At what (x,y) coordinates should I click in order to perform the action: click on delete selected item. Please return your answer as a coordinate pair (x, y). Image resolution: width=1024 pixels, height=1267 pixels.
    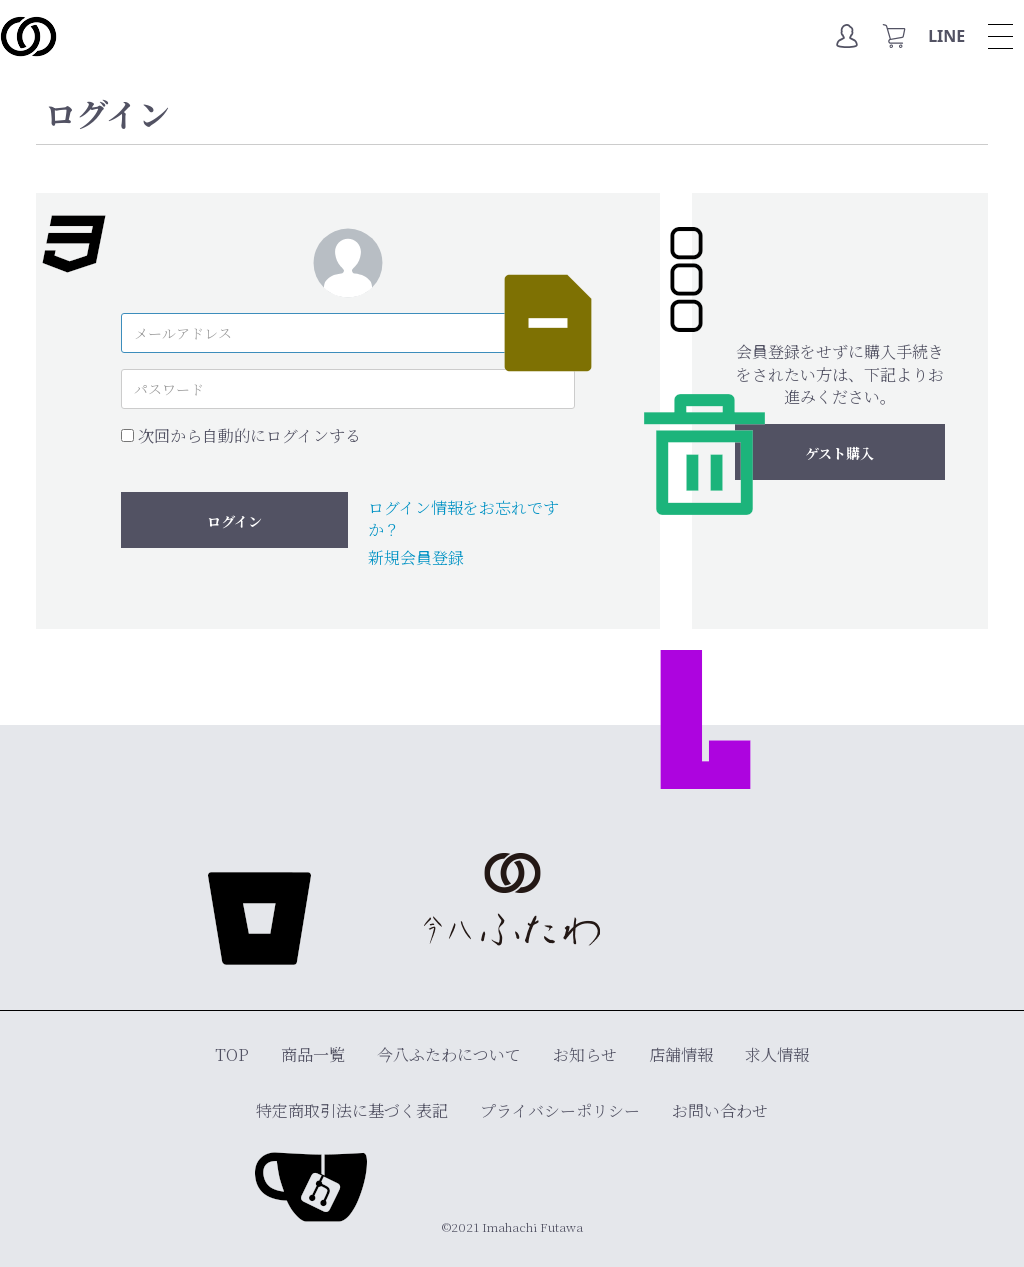
    Looking at the image, I should click on (704, 454).